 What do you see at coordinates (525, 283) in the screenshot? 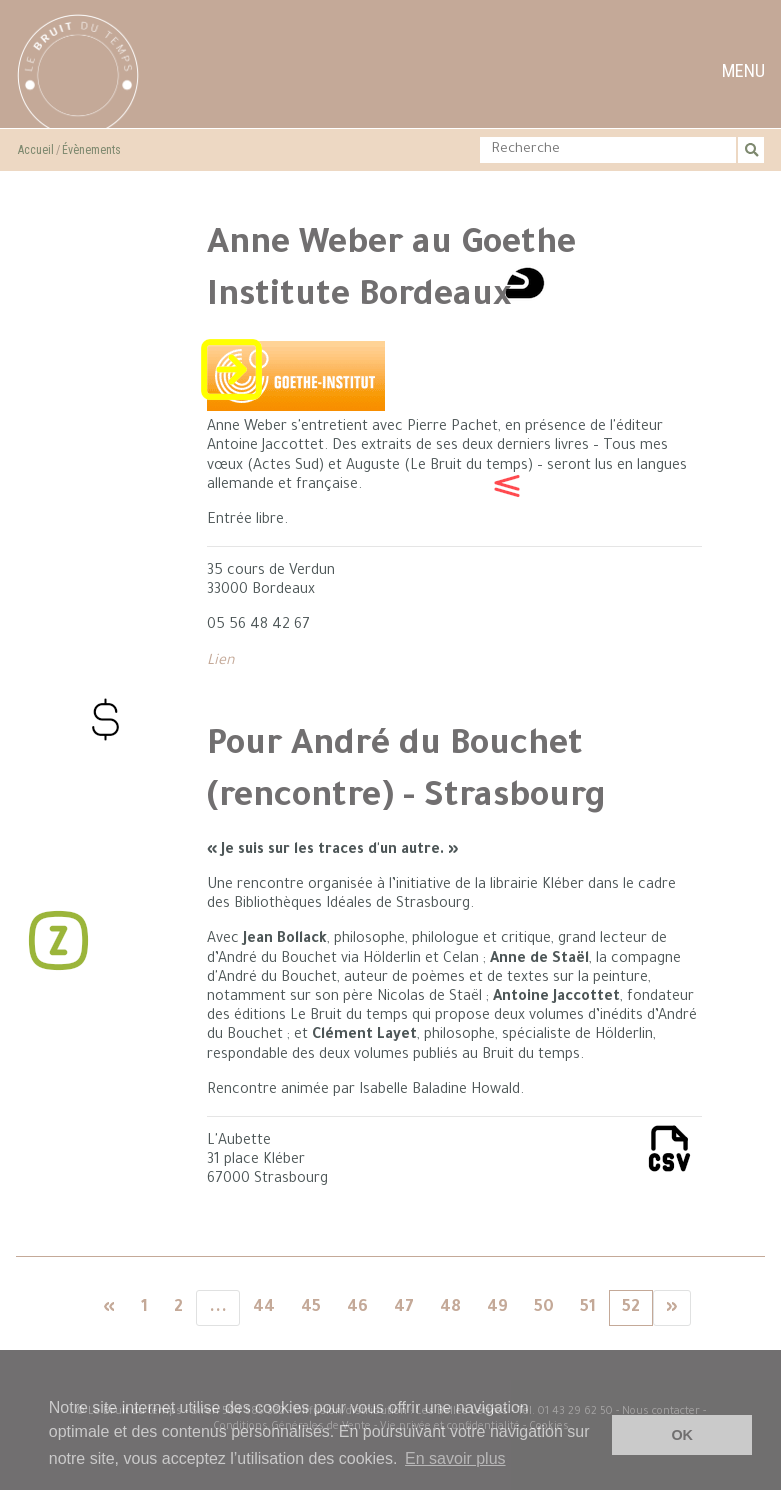
I see `access motorsports or racing content` at bounding box center [525, 283].